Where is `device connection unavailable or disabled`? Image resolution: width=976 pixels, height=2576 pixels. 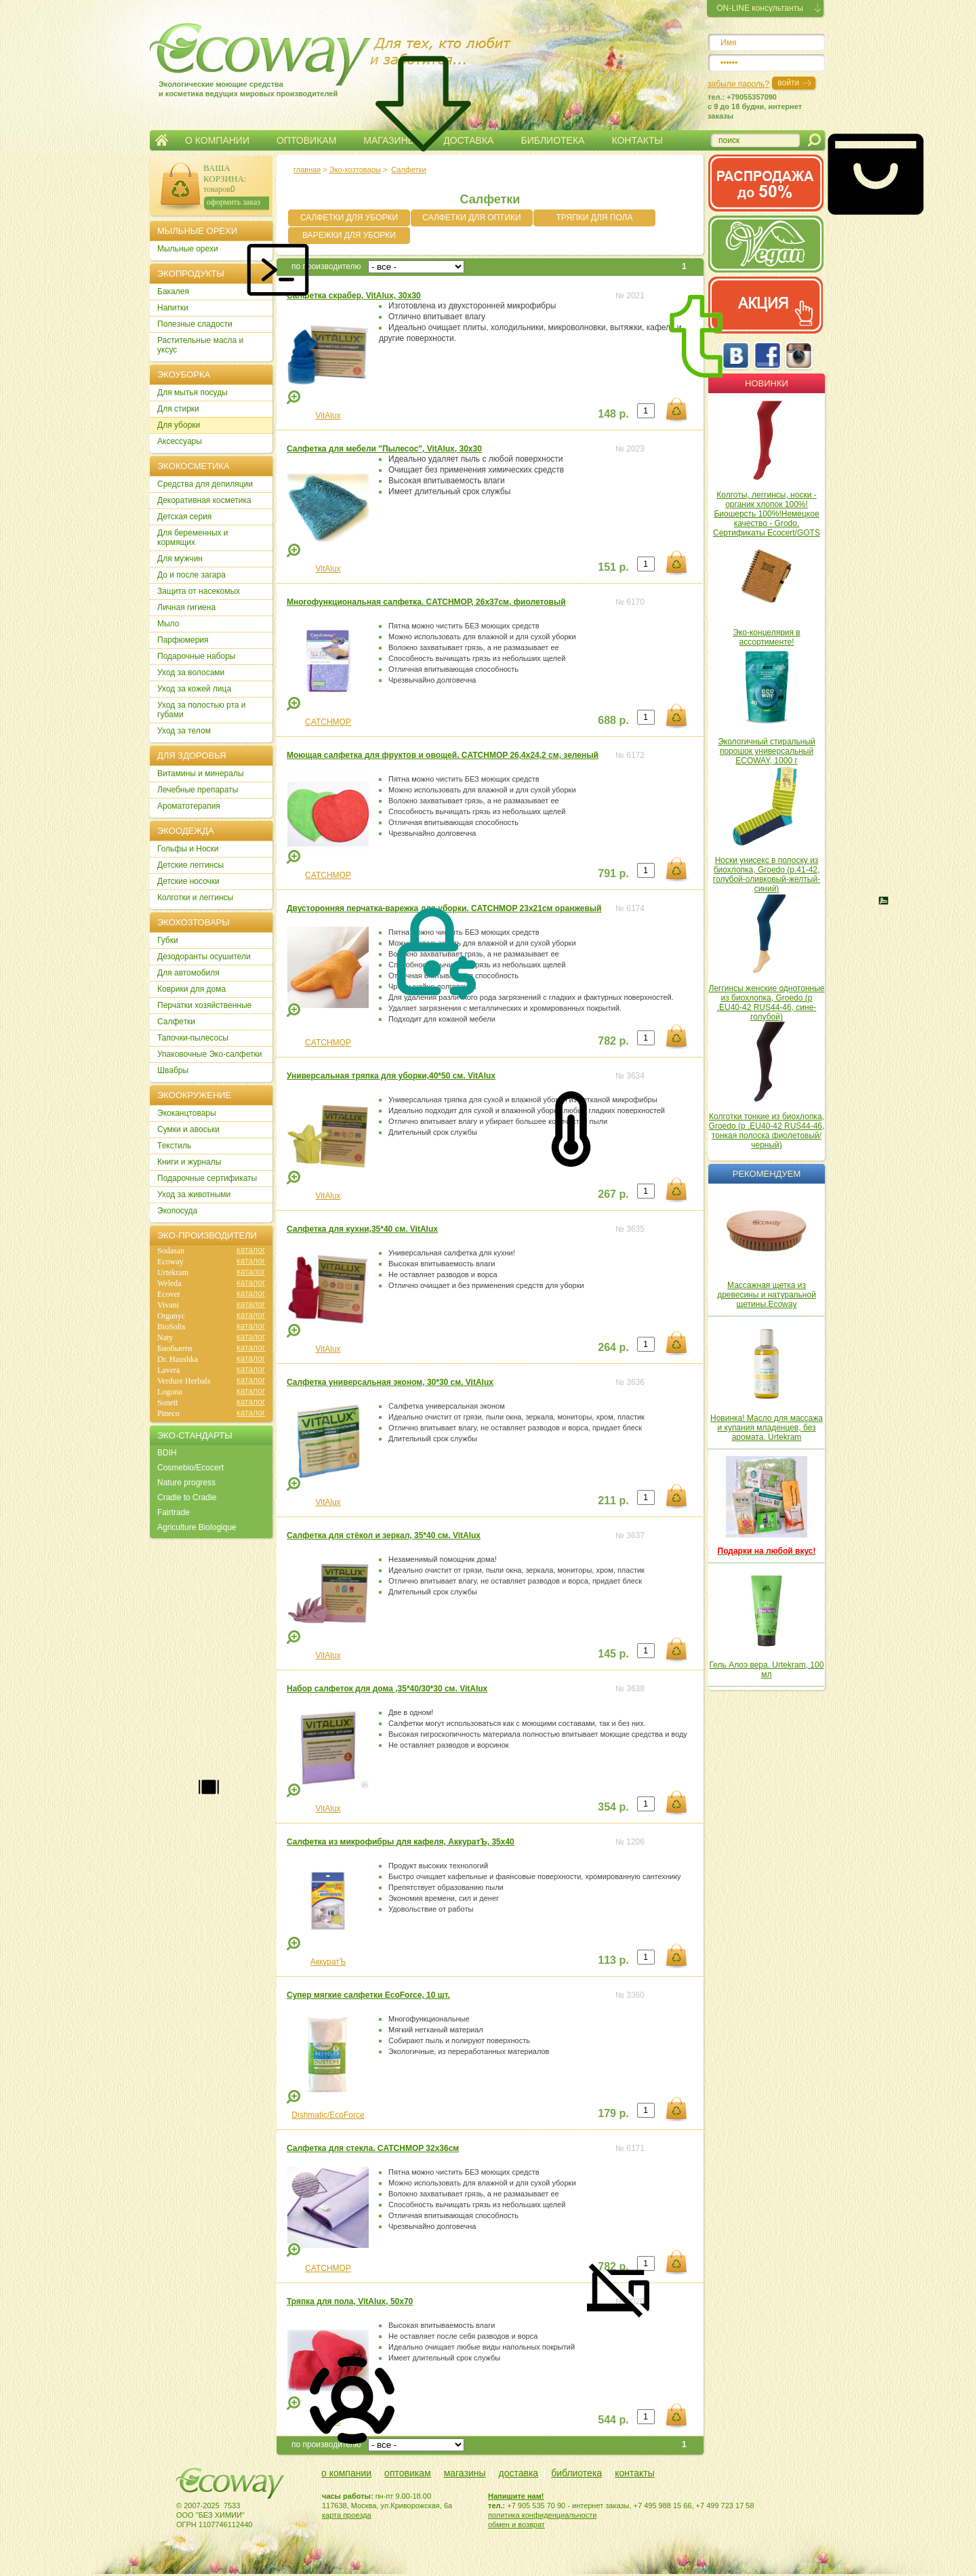 device connection unavailable or disabled is located at coordinates (618, 2291).